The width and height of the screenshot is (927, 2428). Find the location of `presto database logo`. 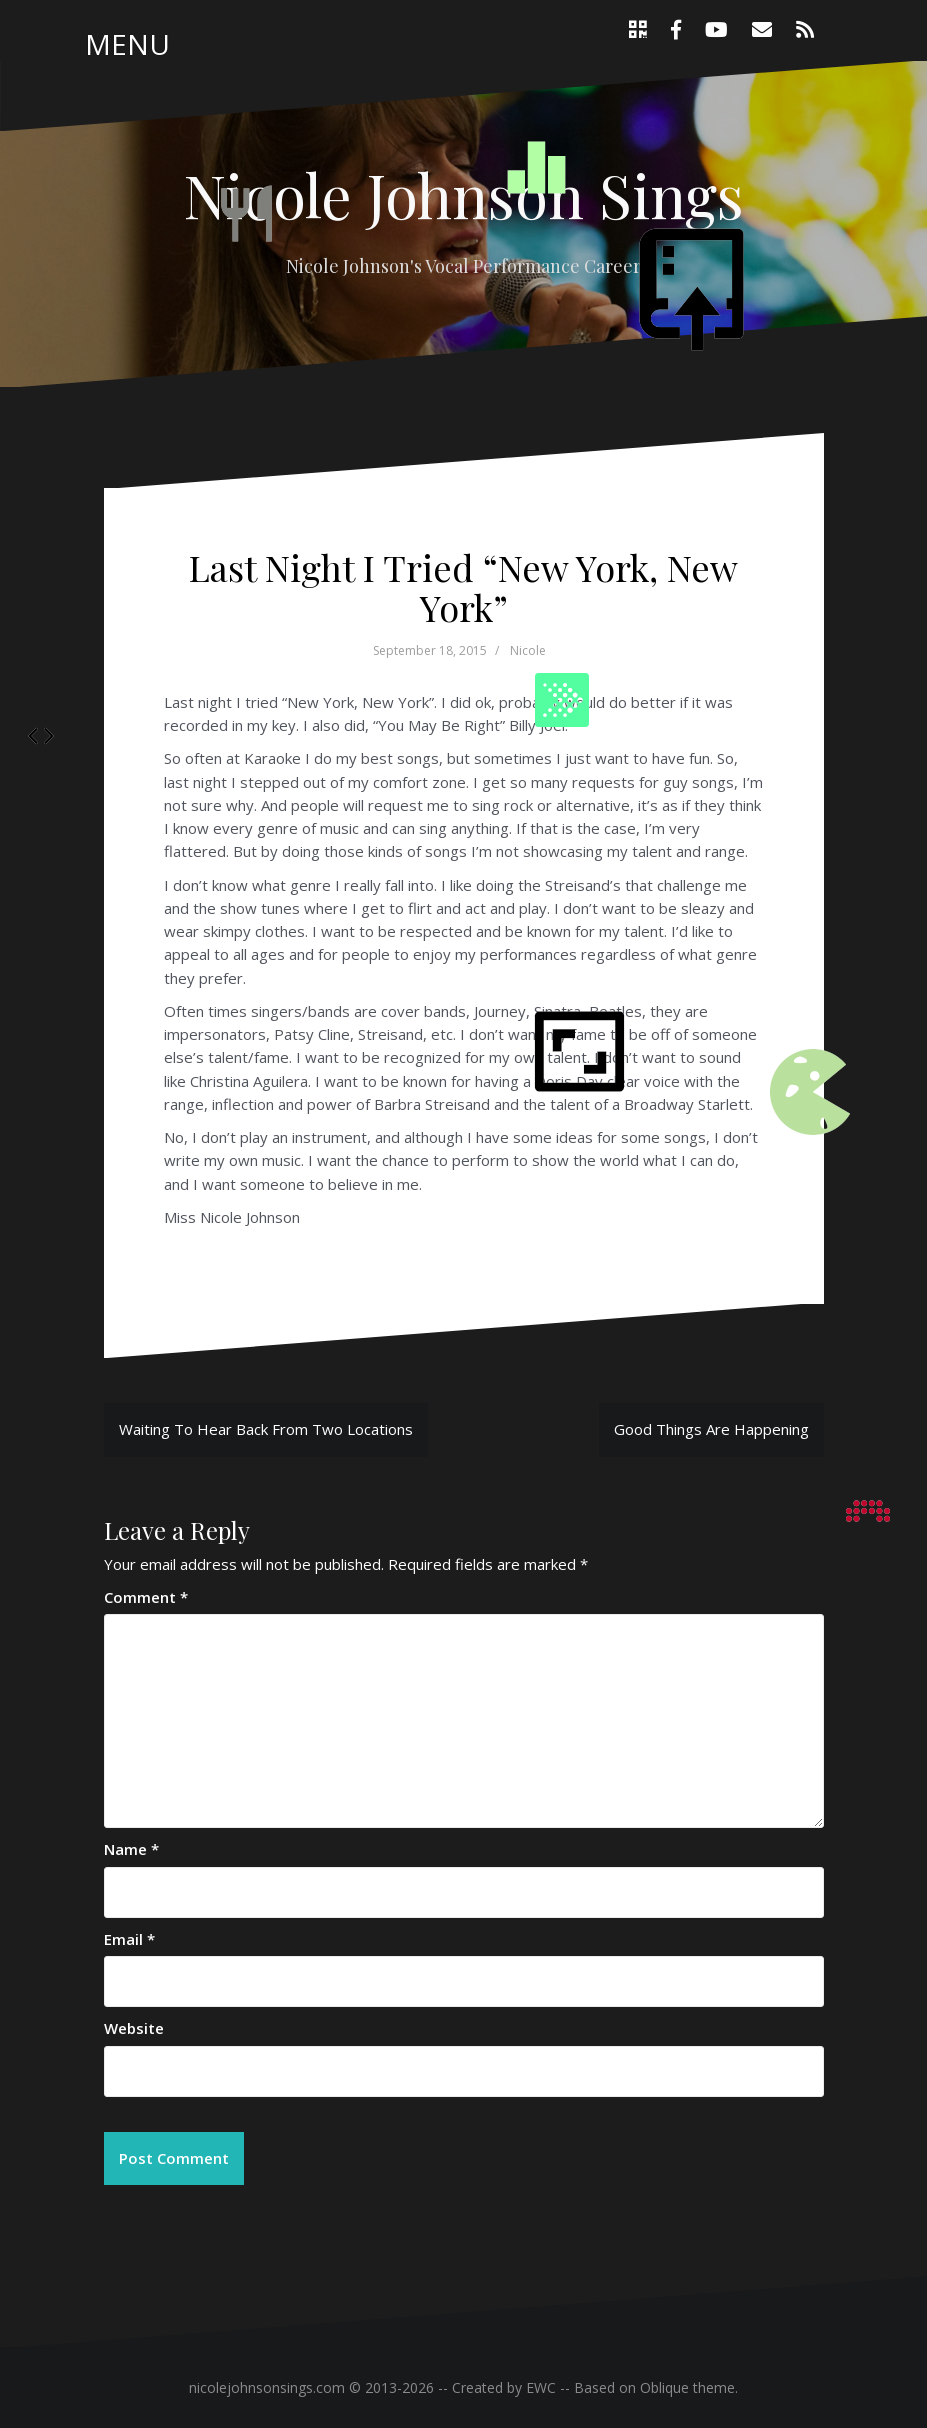

presto database logo is located at coordinates (562, 700).